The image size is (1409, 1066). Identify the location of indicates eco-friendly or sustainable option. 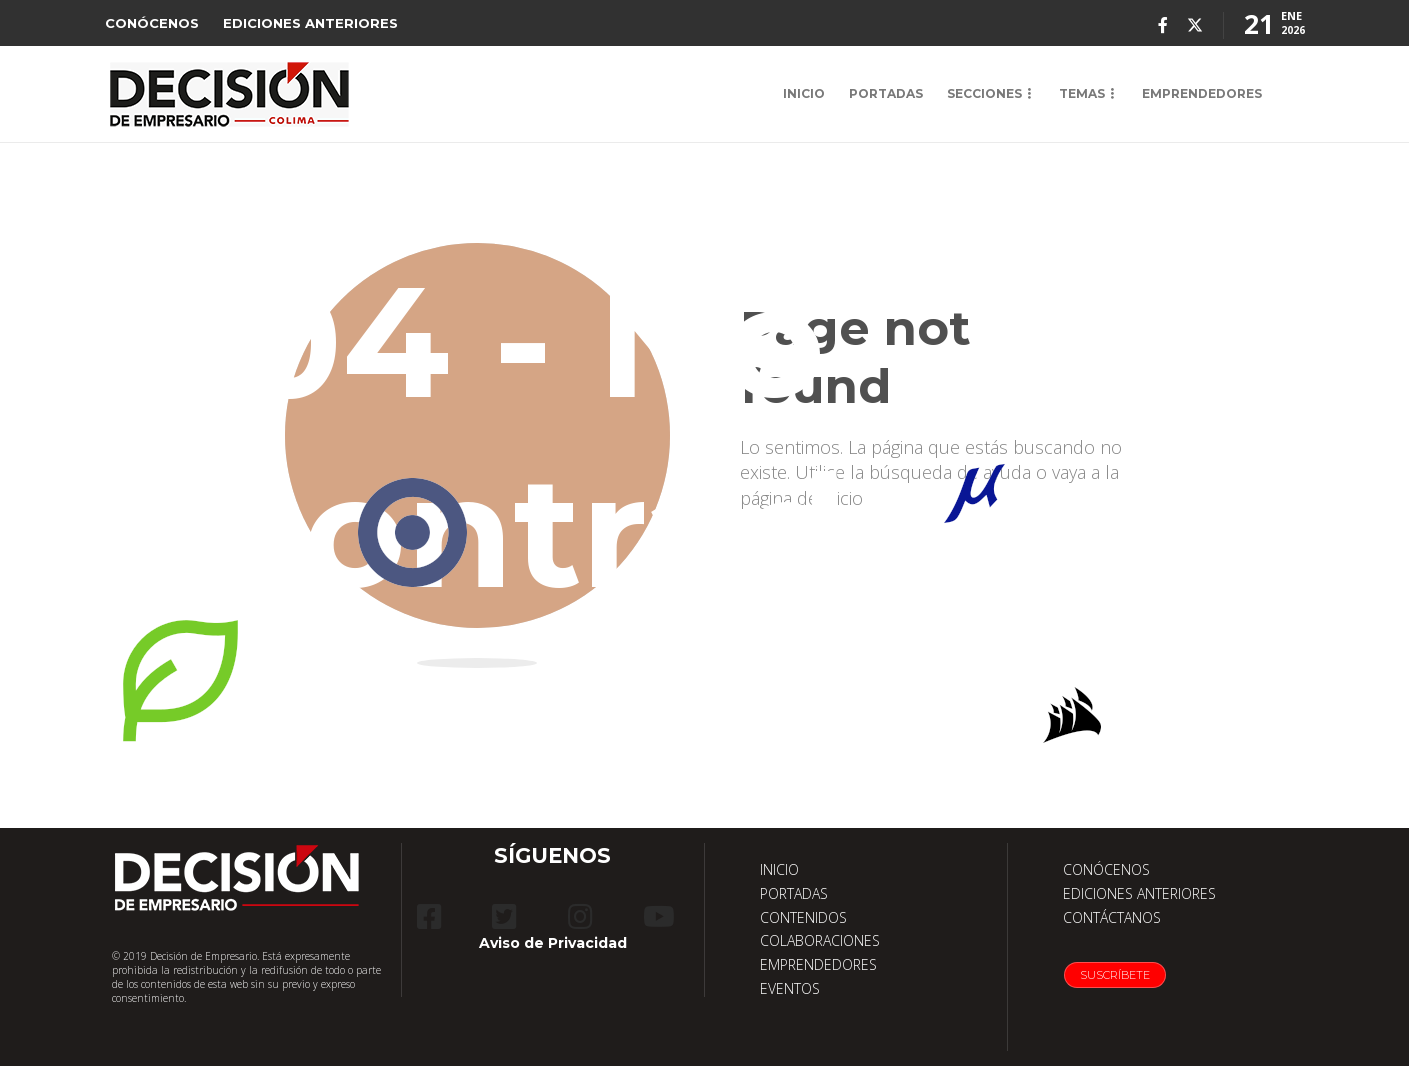
(180, 677).